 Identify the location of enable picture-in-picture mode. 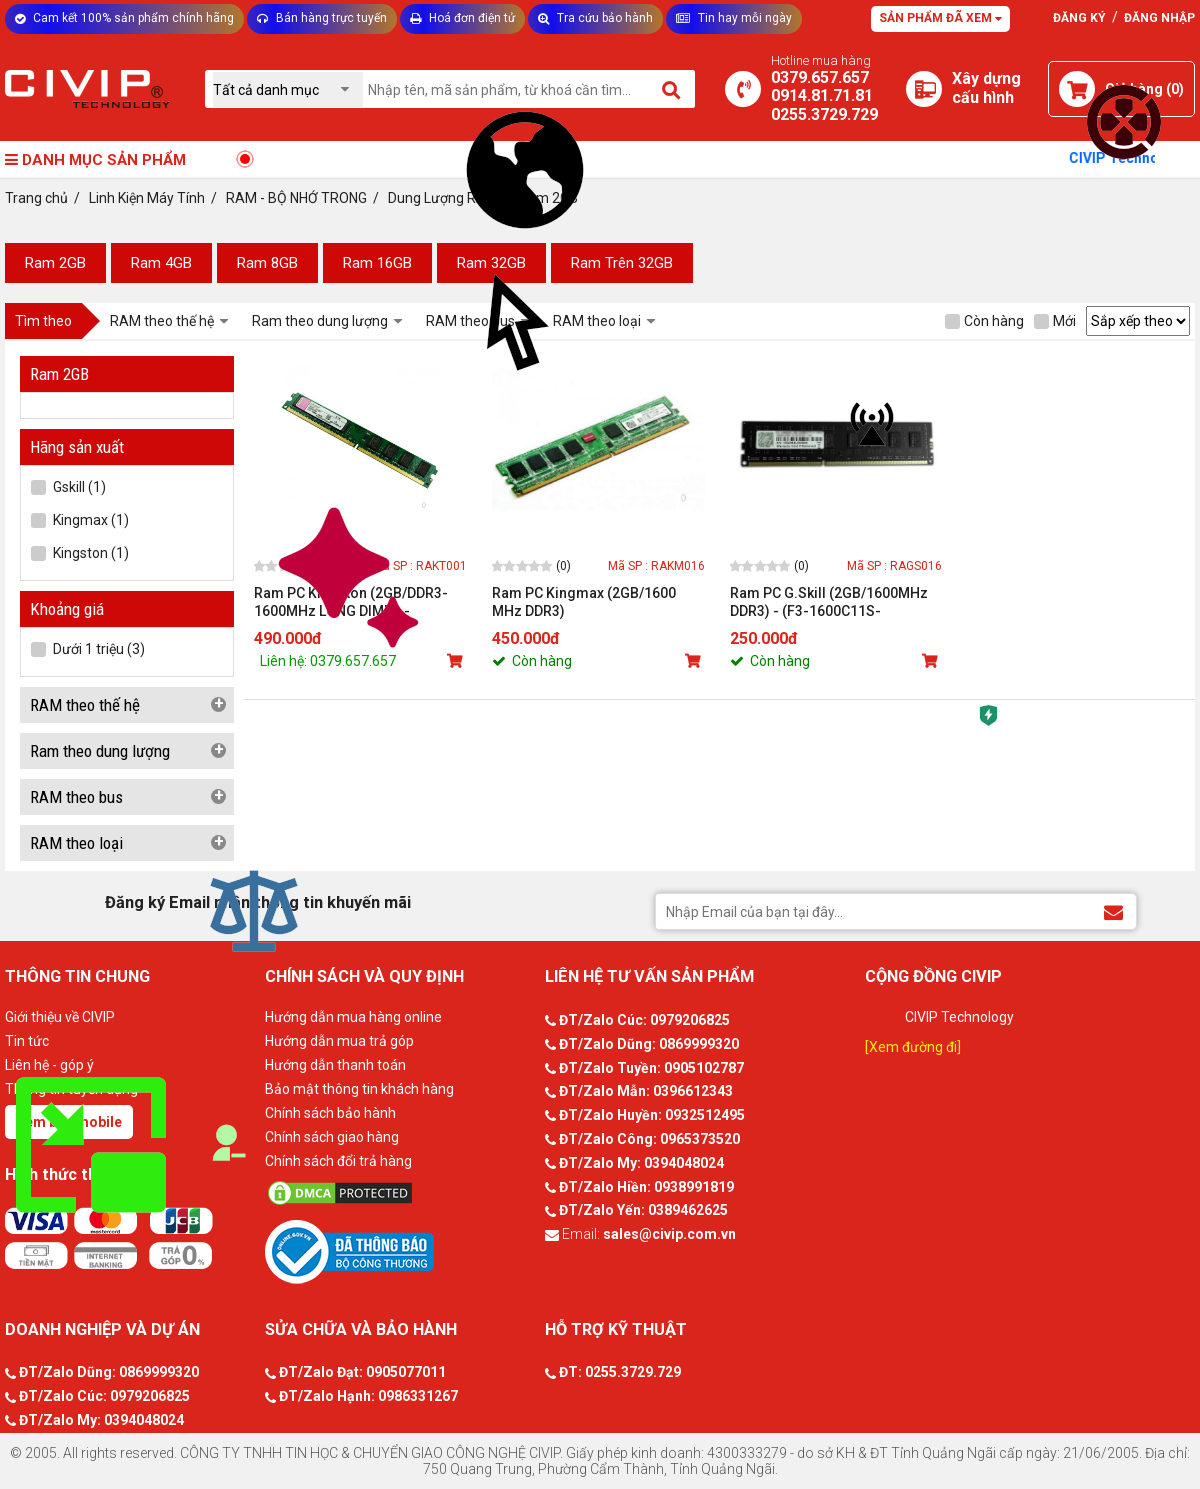
(91, 1145).